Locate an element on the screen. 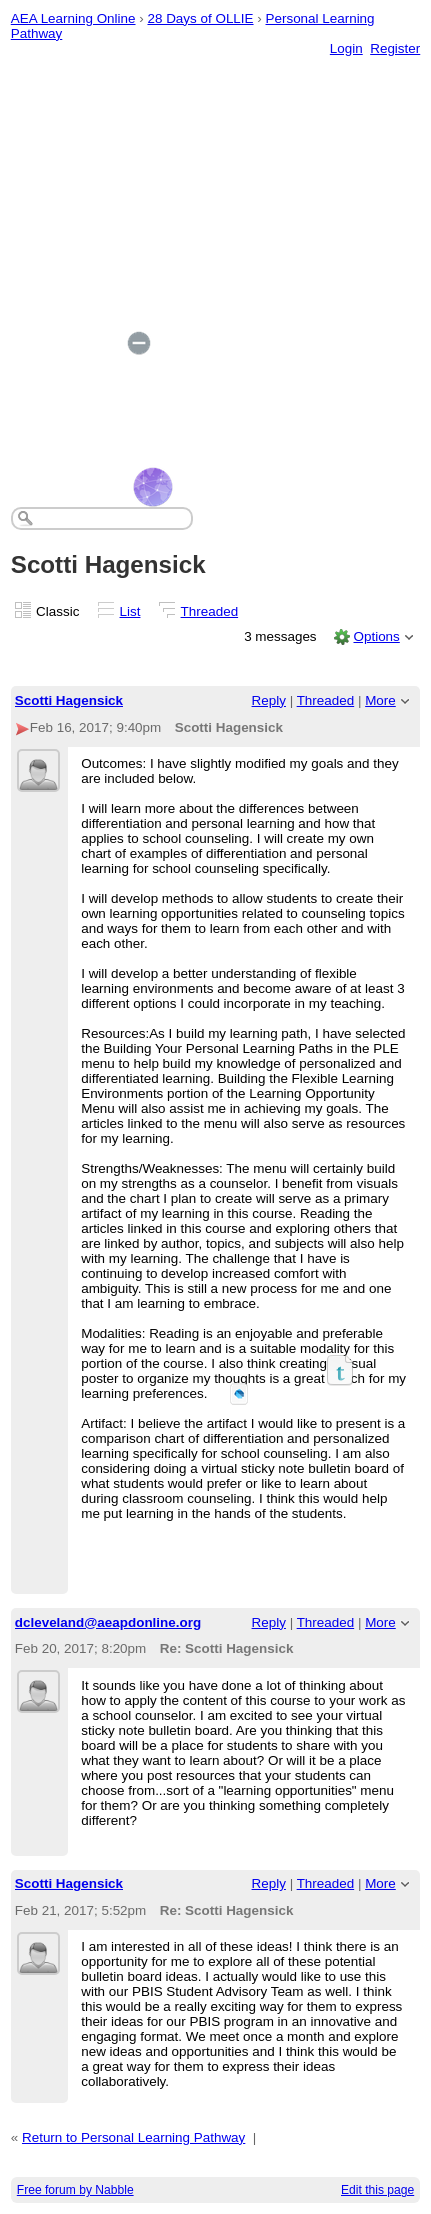 This screenshot has height=2214, width=431. a dart programming language source file is located at coordinates (239, 1394).